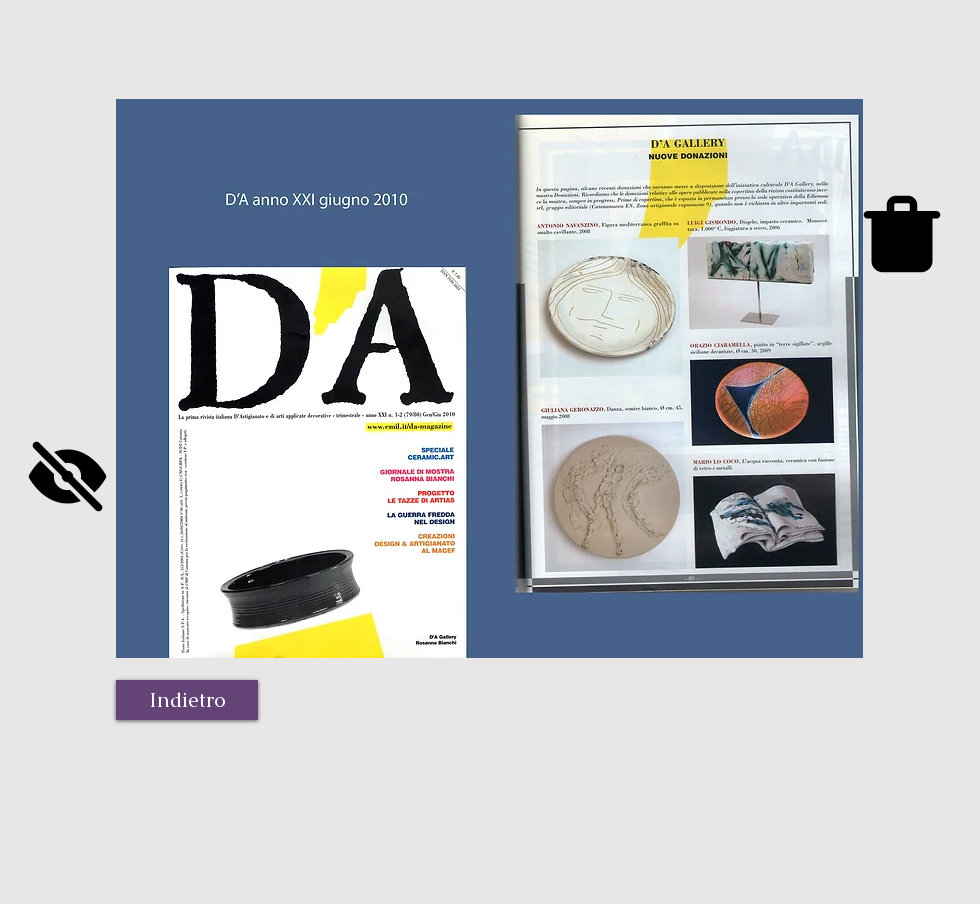  I want to click on delete selected item, so click(902, 234).